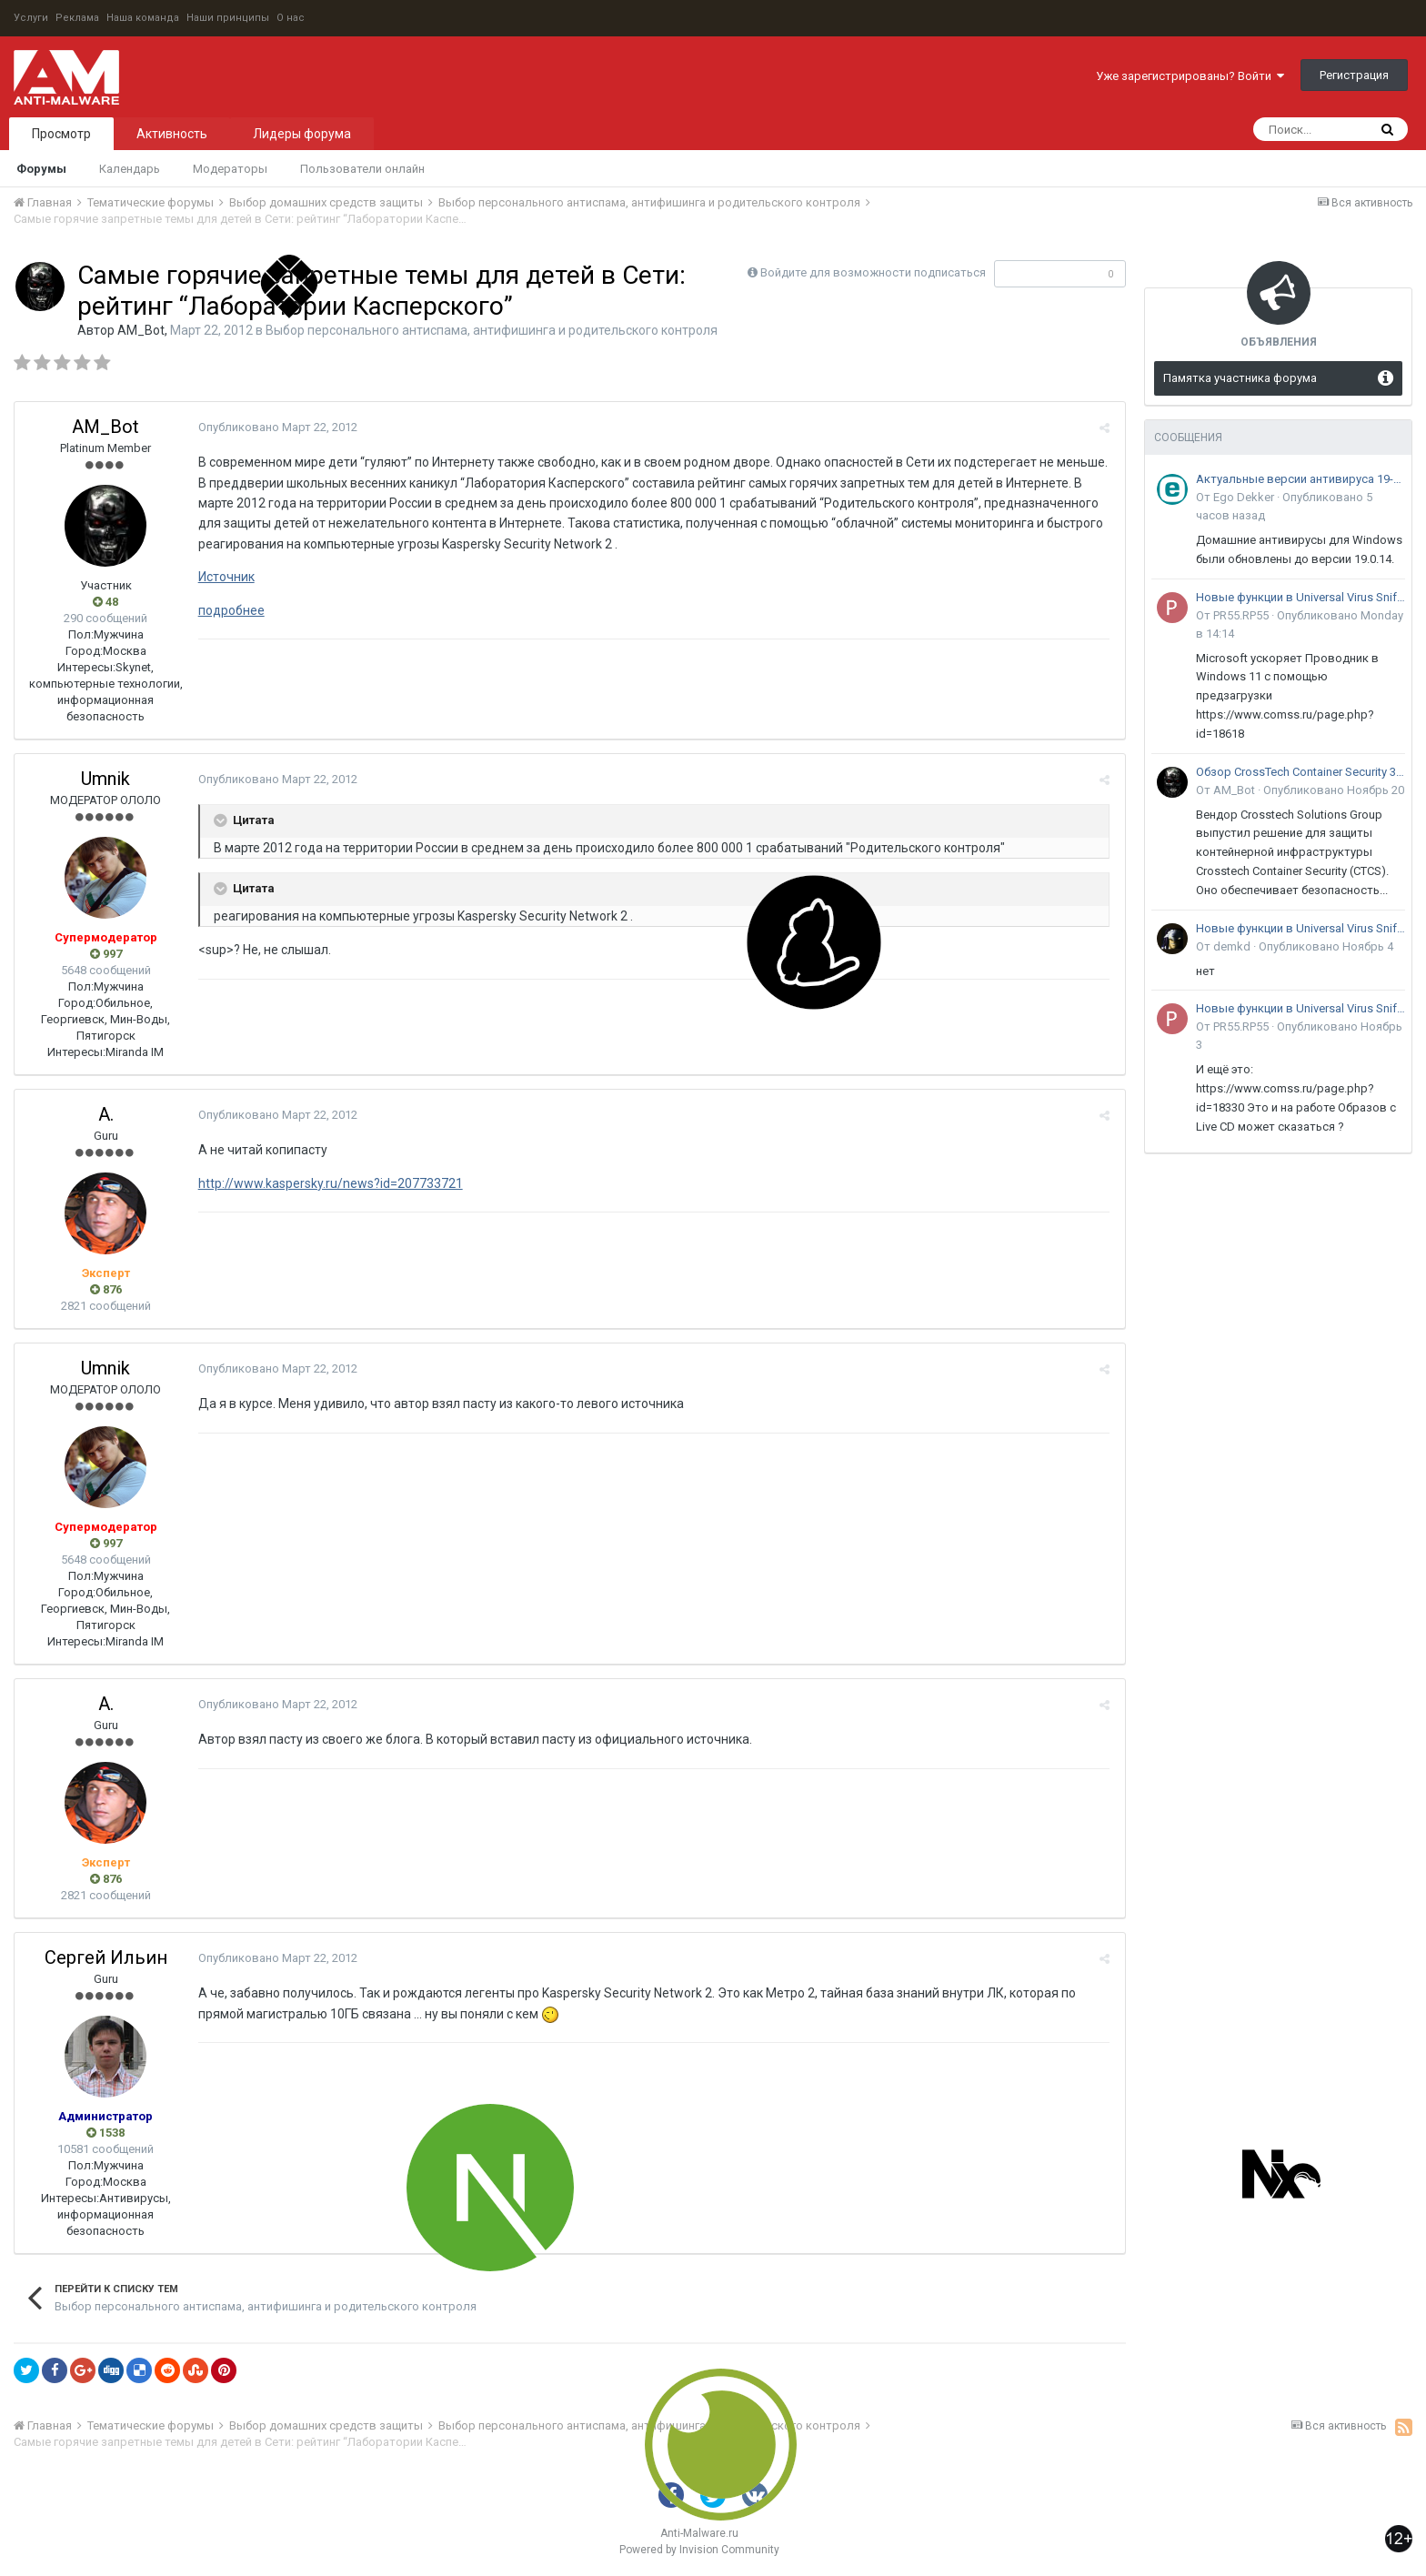 Image resolution: width=1426 pixels, height=2576 pixels. Describe the element at coordinates (490, 2188) in the screenshot. I see `Next.js framework logo` at that location.